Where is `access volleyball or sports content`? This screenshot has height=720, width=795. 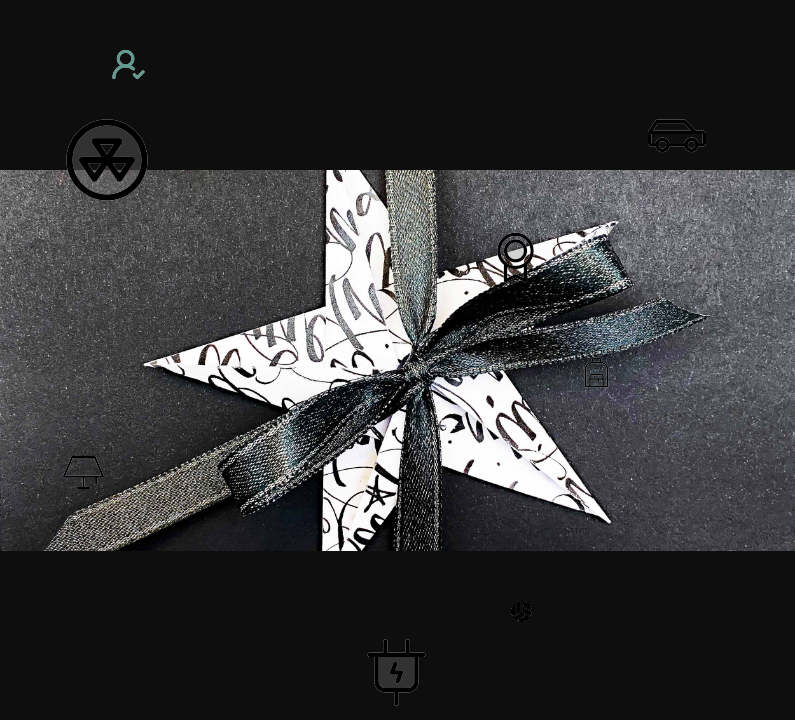
access volleyball or sports content is located at coordinates (521, 611).